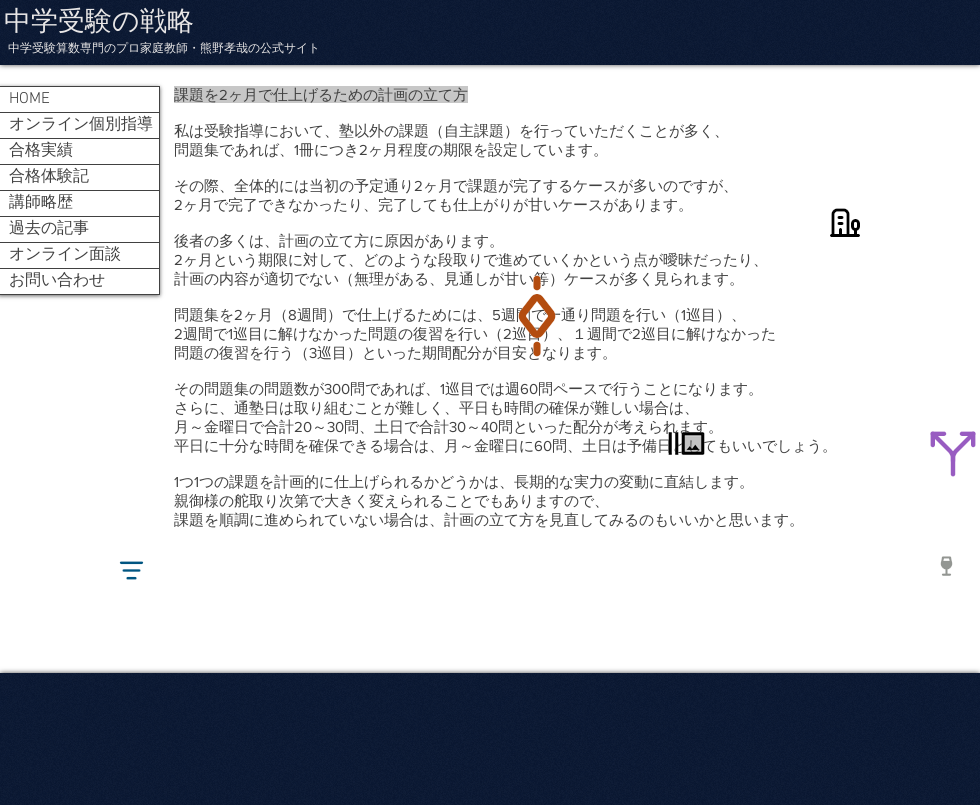 This screenshot has width=980, height=805. I want to click on filter list or search results, so click(131, 570).